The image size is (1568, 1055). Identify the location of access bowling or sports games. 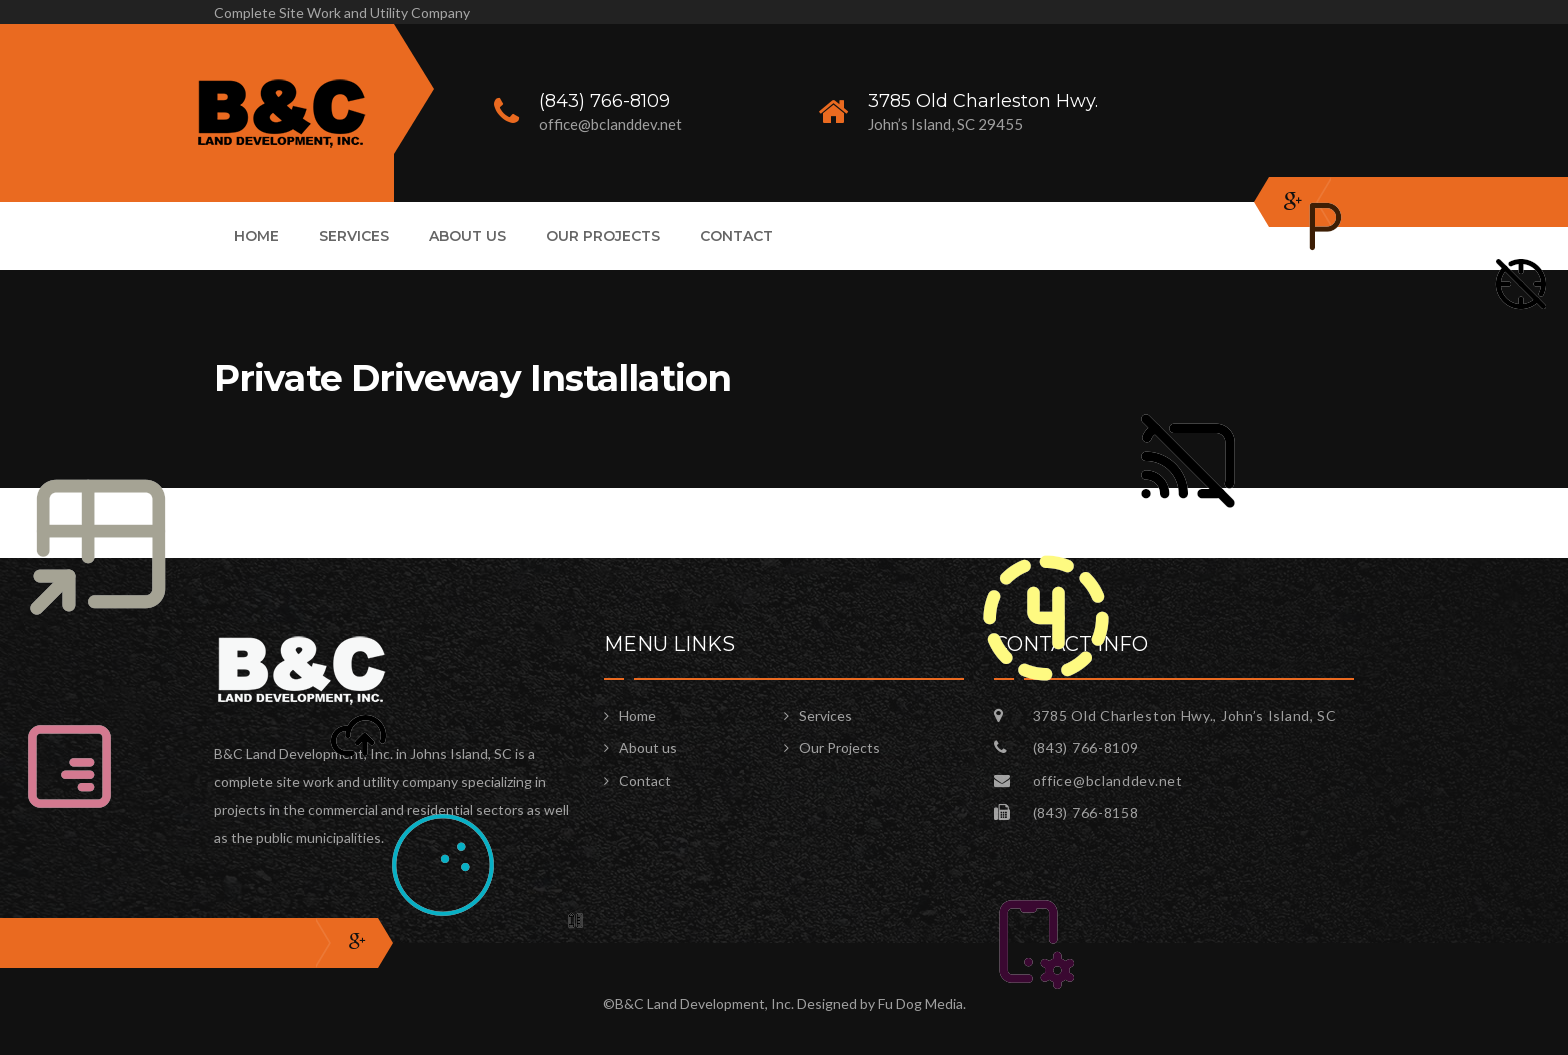
(443, 865).